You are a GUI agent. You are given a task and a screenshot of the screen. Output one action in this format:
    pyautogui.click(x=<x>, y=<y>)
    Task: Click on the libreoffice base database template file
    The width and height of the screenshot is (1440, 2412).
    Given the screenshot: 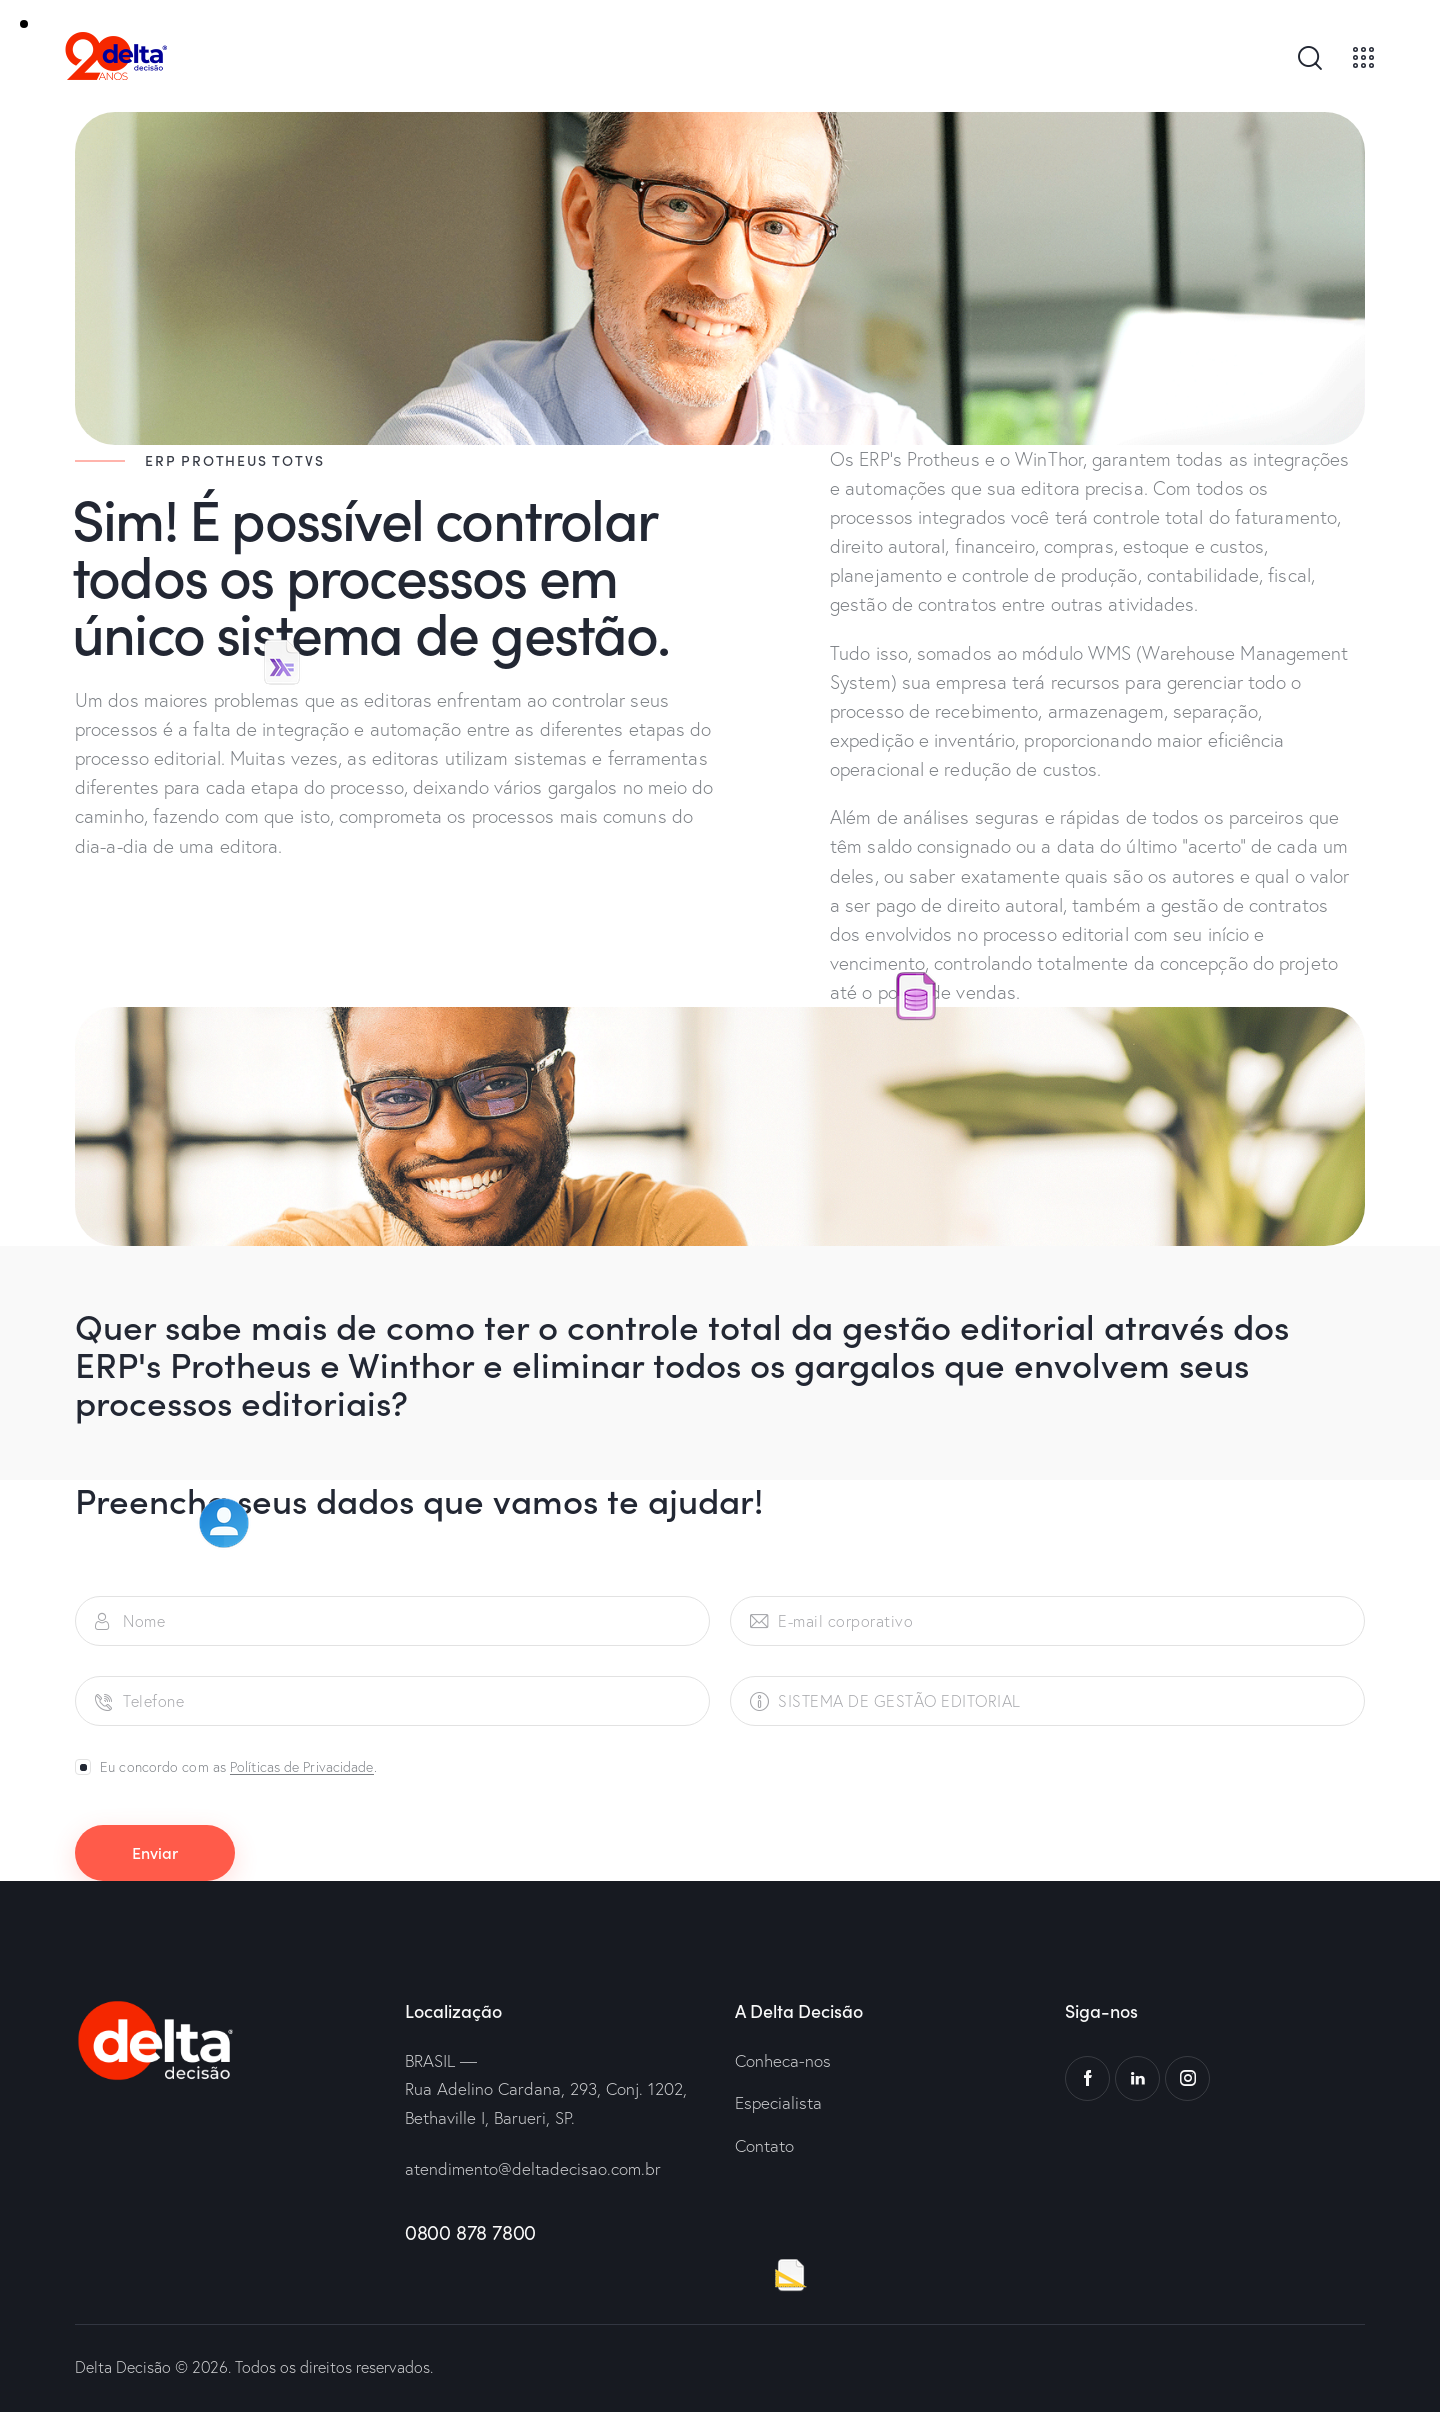 What is the action you would take?
    pyautogui.click(x=916, y=996)
    